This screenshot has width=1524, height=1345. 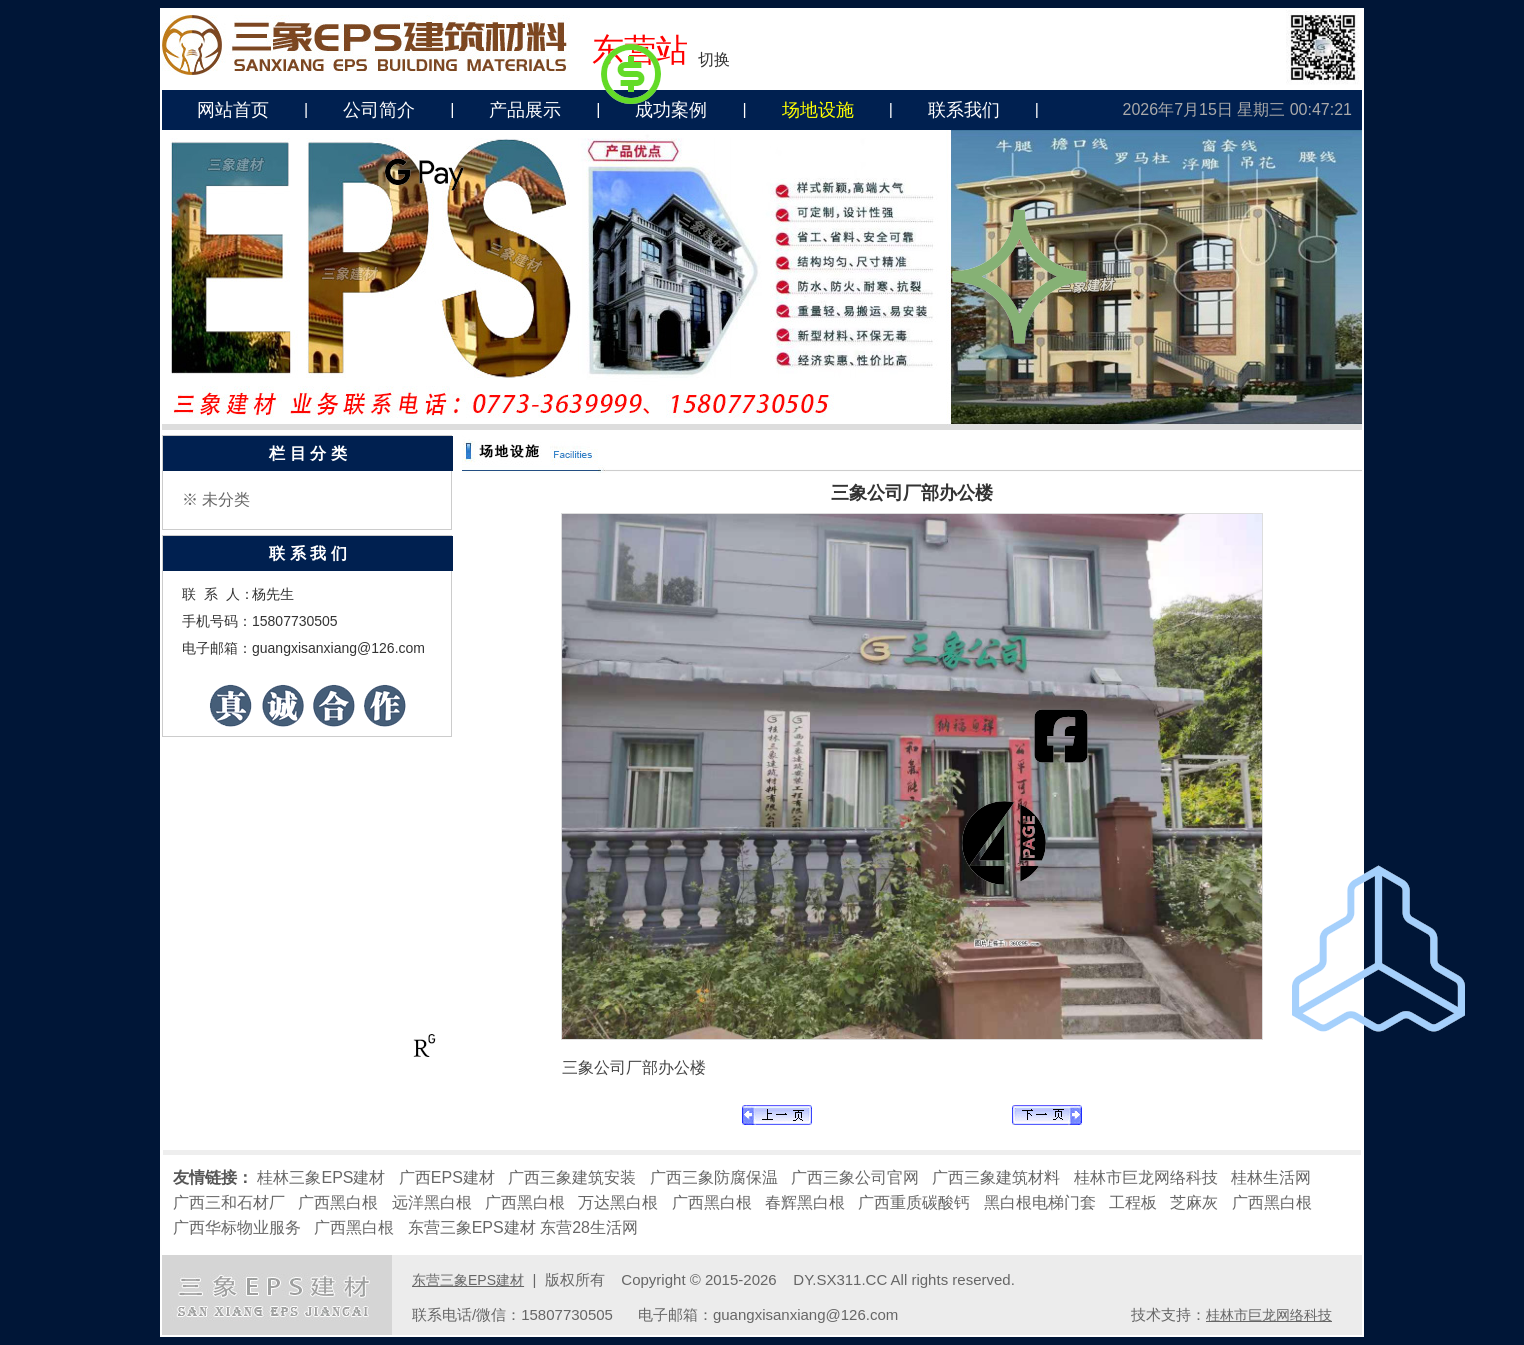 What do you see at coordinates (631, 74) in the screenshot?
I see `view account balance or financial summary` at bounding box center [631, 74].